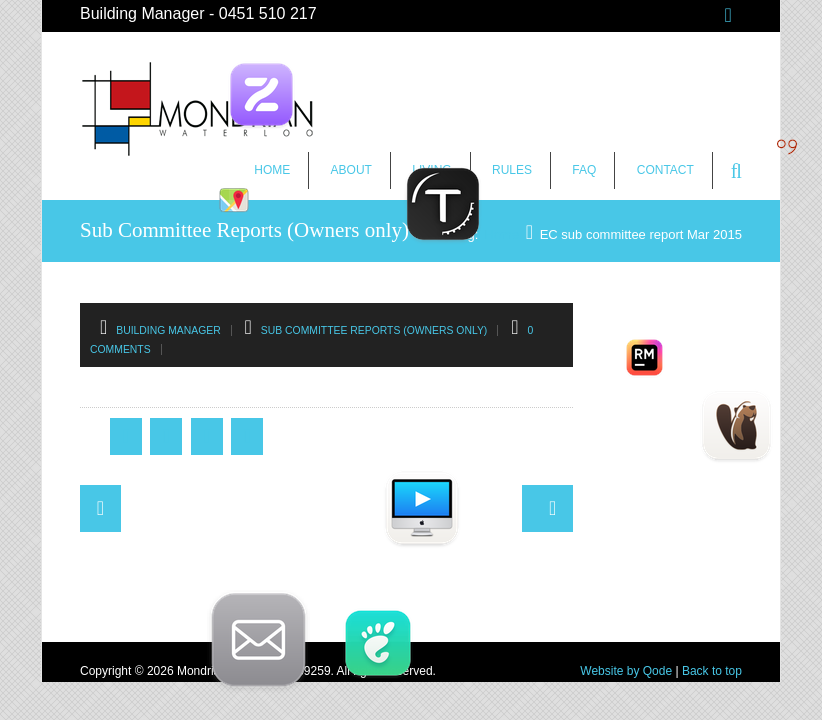 The height and width of the screenshot is (720, 822). What do you see at coordinates (787, 147) in the screenshot?
I see `indicates punctuation input mode is active in fcitx` at bounding box center [787, 147].